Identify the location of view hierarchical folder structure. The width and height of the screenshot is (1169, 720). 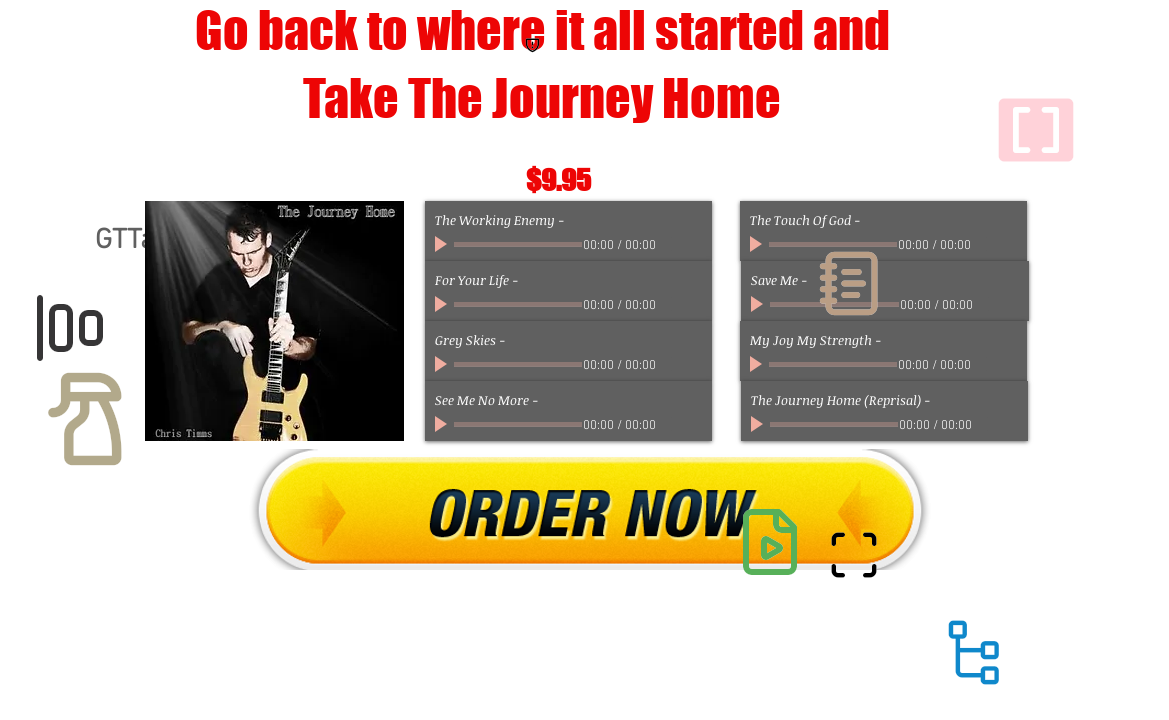
(971, 652).